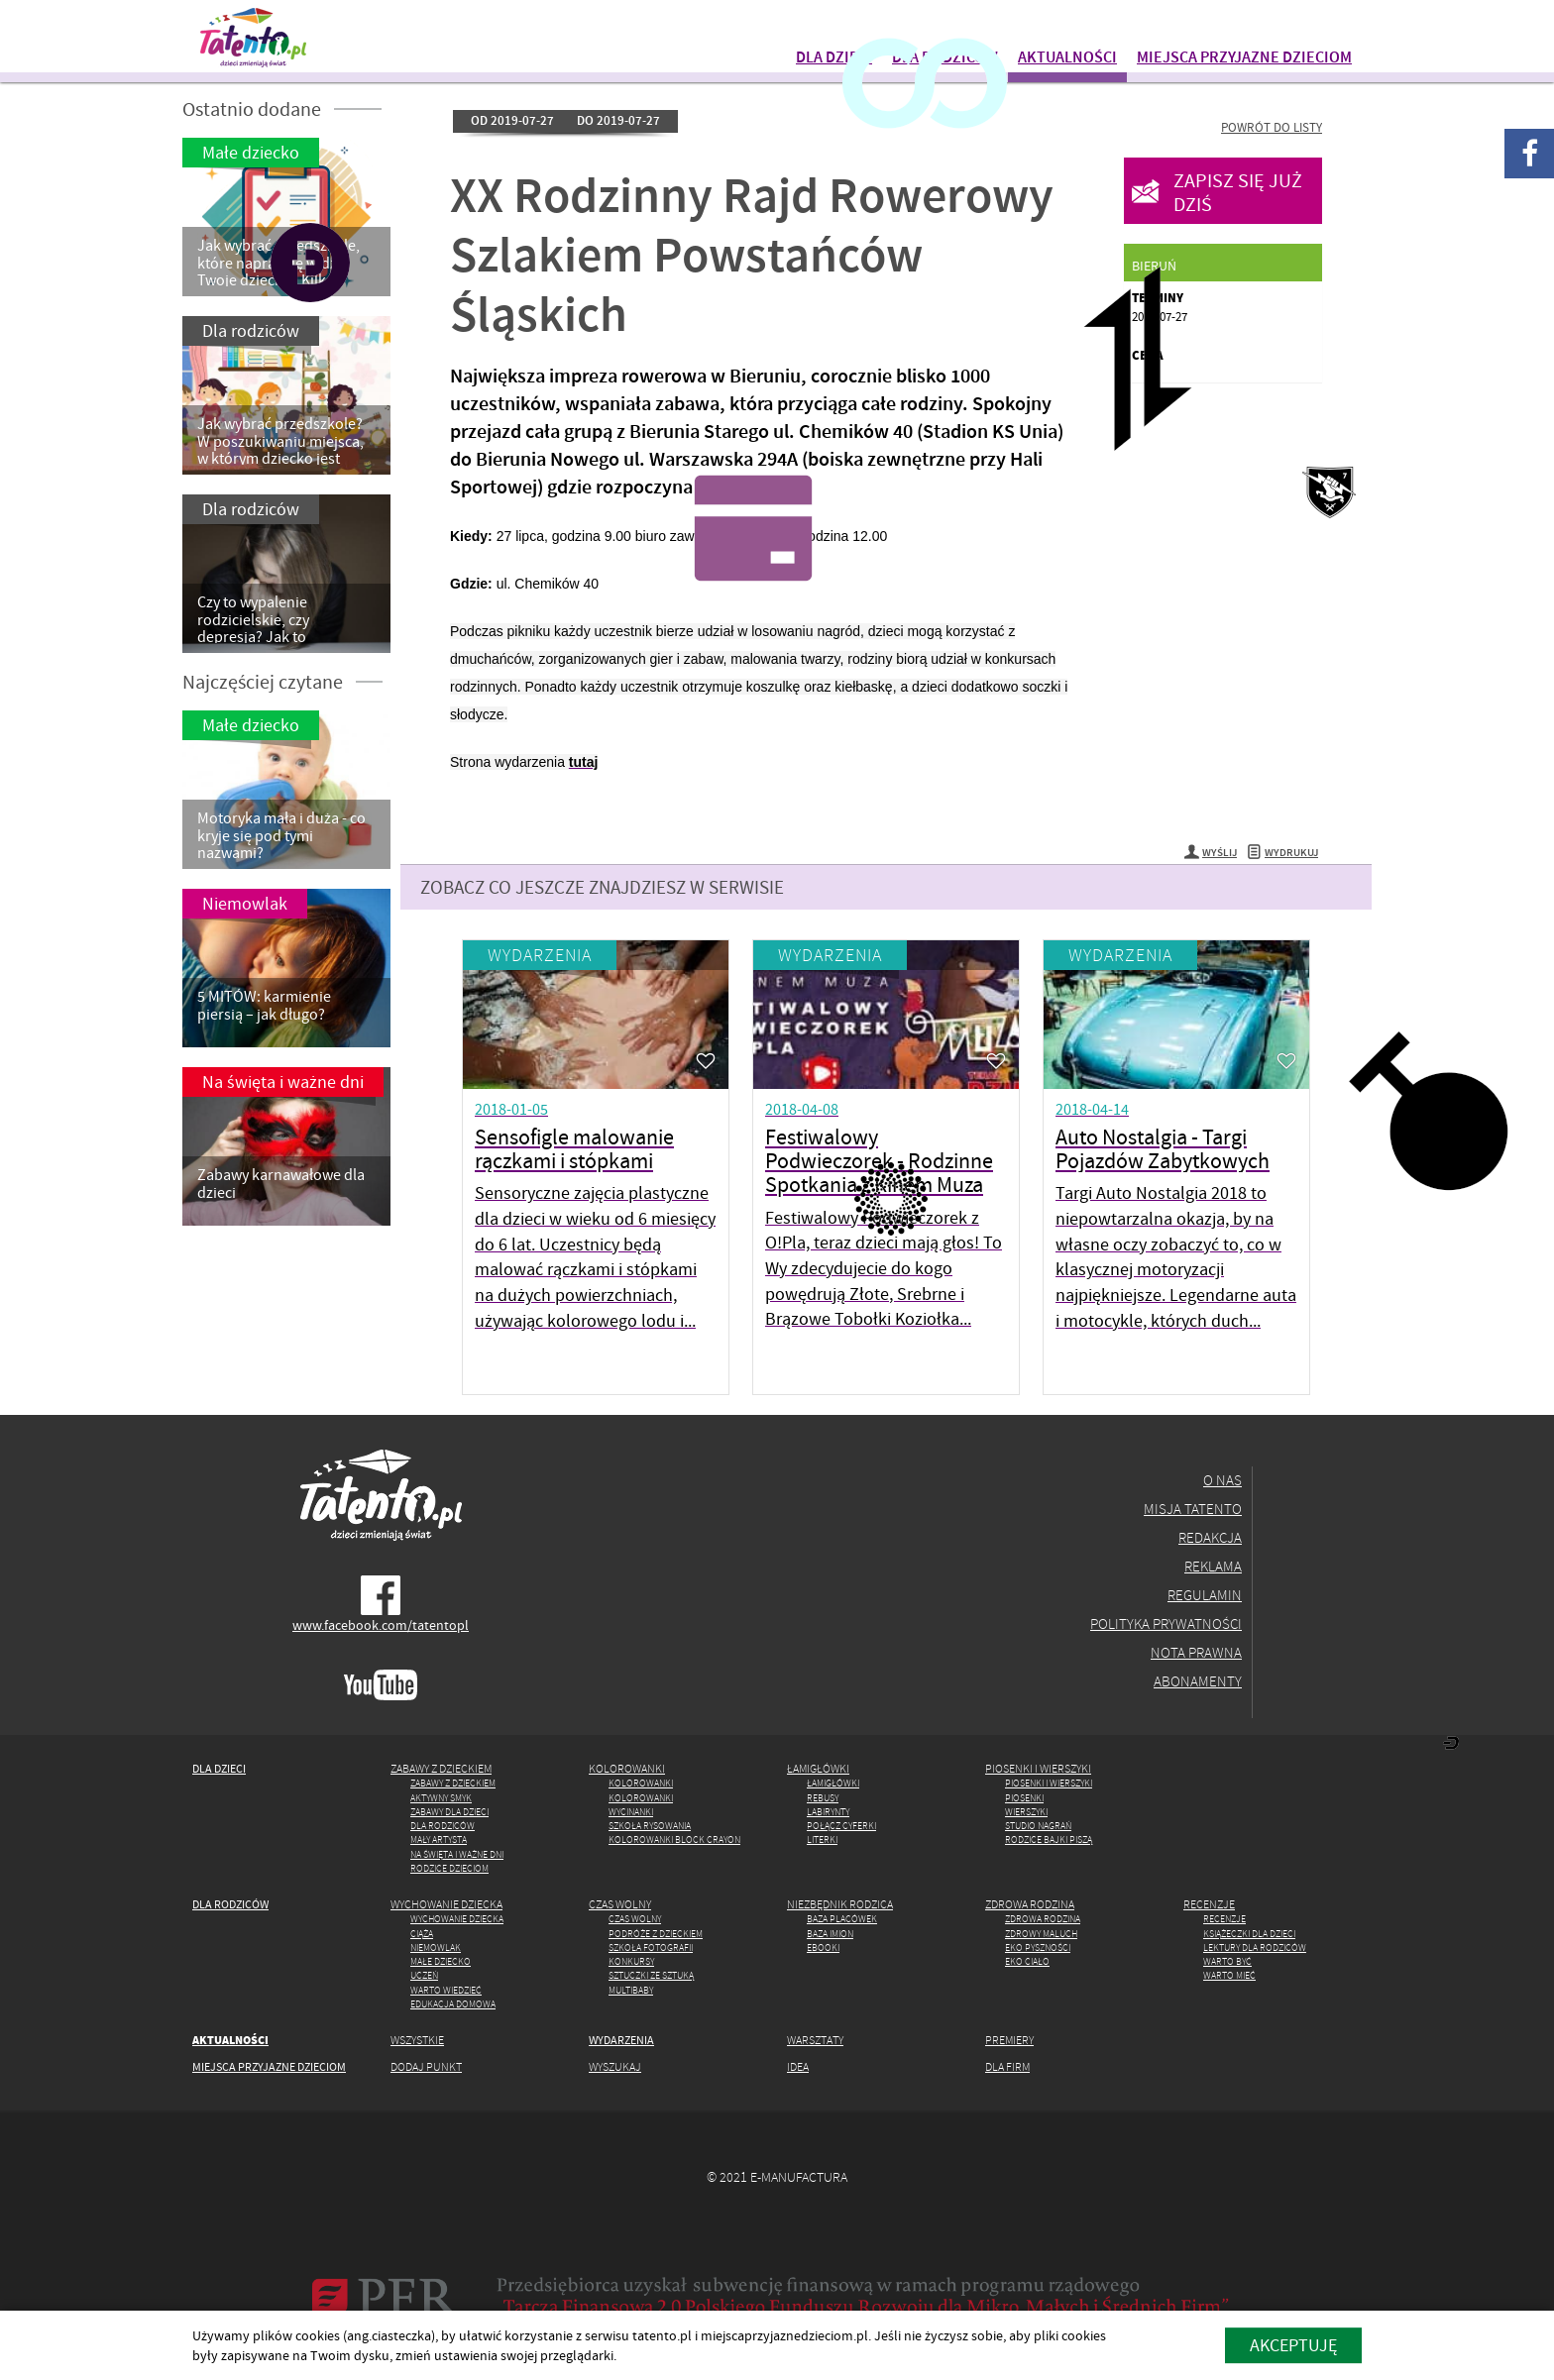 The image size is (1554, 2380). Describe the element at coordinates (1138, 359) in the screenshot. I see `axios HTTP client library logo` at that location.